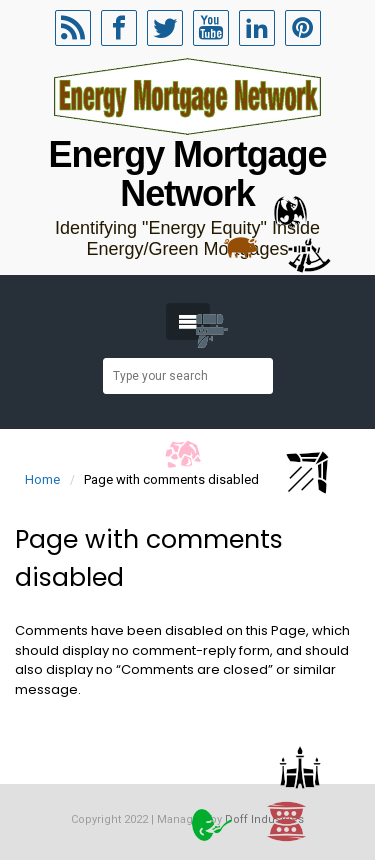 The height and width of the screenshot is (860, 375). What do you see at coordinates (300, 767) in the screenshot?
I see `access the castle or fortress location` at bounding box center [300, 767].